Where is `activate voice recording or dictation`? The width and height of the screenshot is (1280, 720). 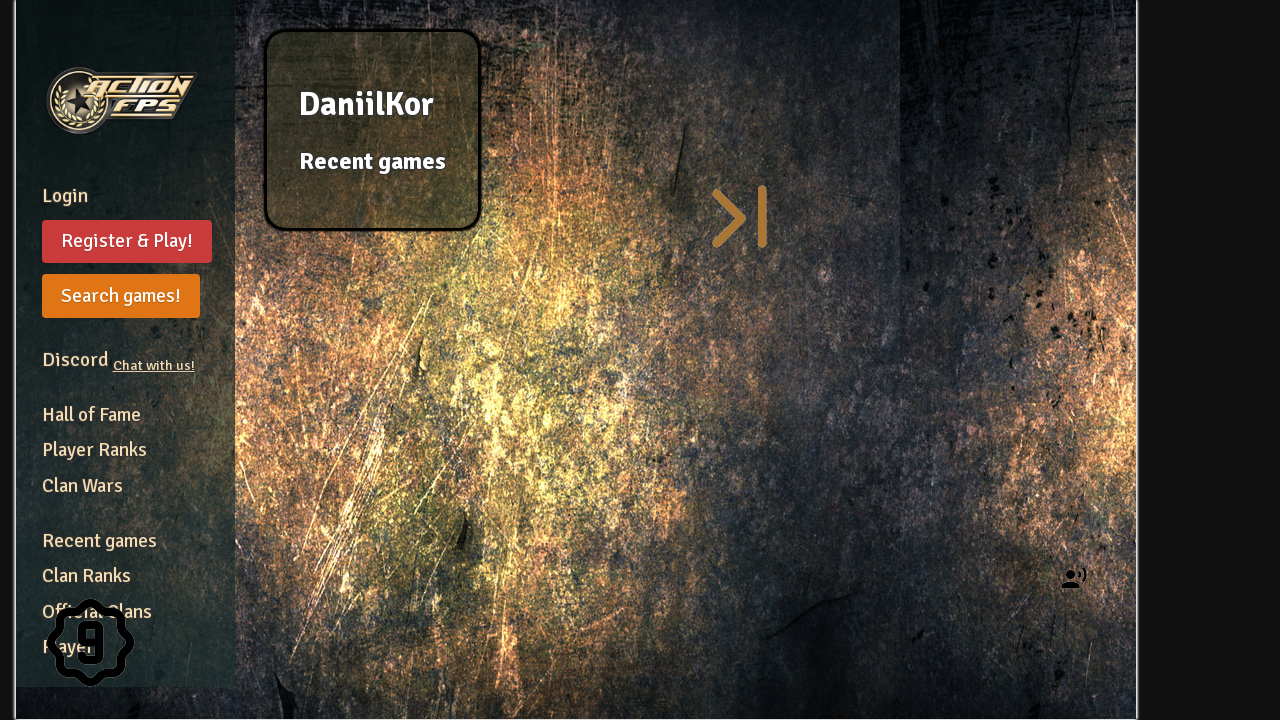
activate voice recording or dictation is located at coordinates (1074, 578).